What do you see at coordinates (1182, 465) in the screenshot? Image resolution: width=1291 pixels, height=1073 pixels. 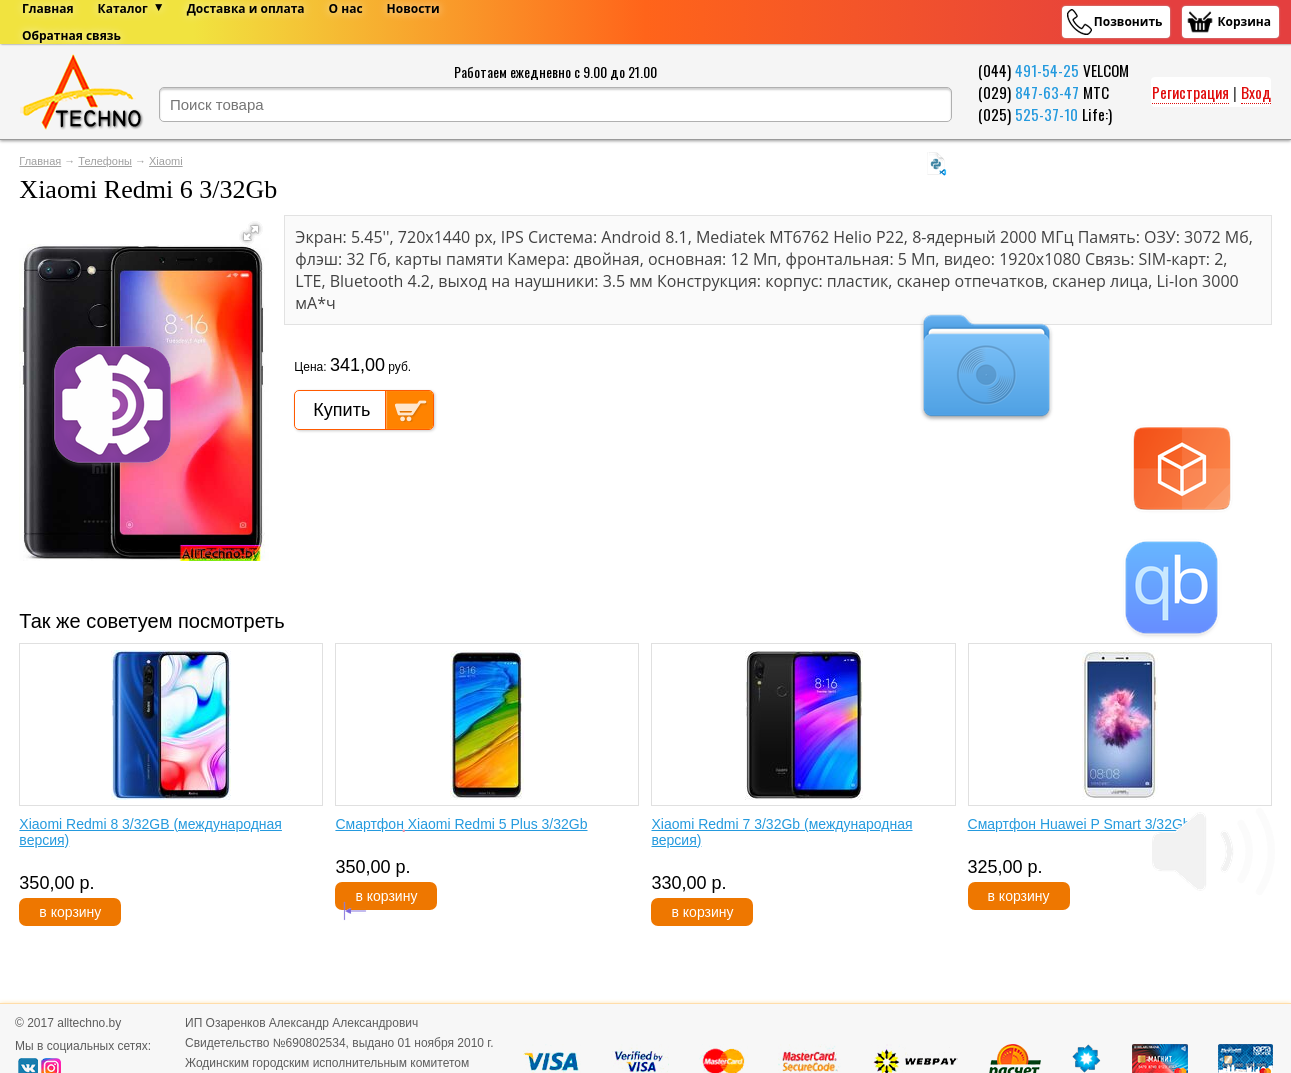 I see `open a 3ds file` at bounding box center [1182, 465].